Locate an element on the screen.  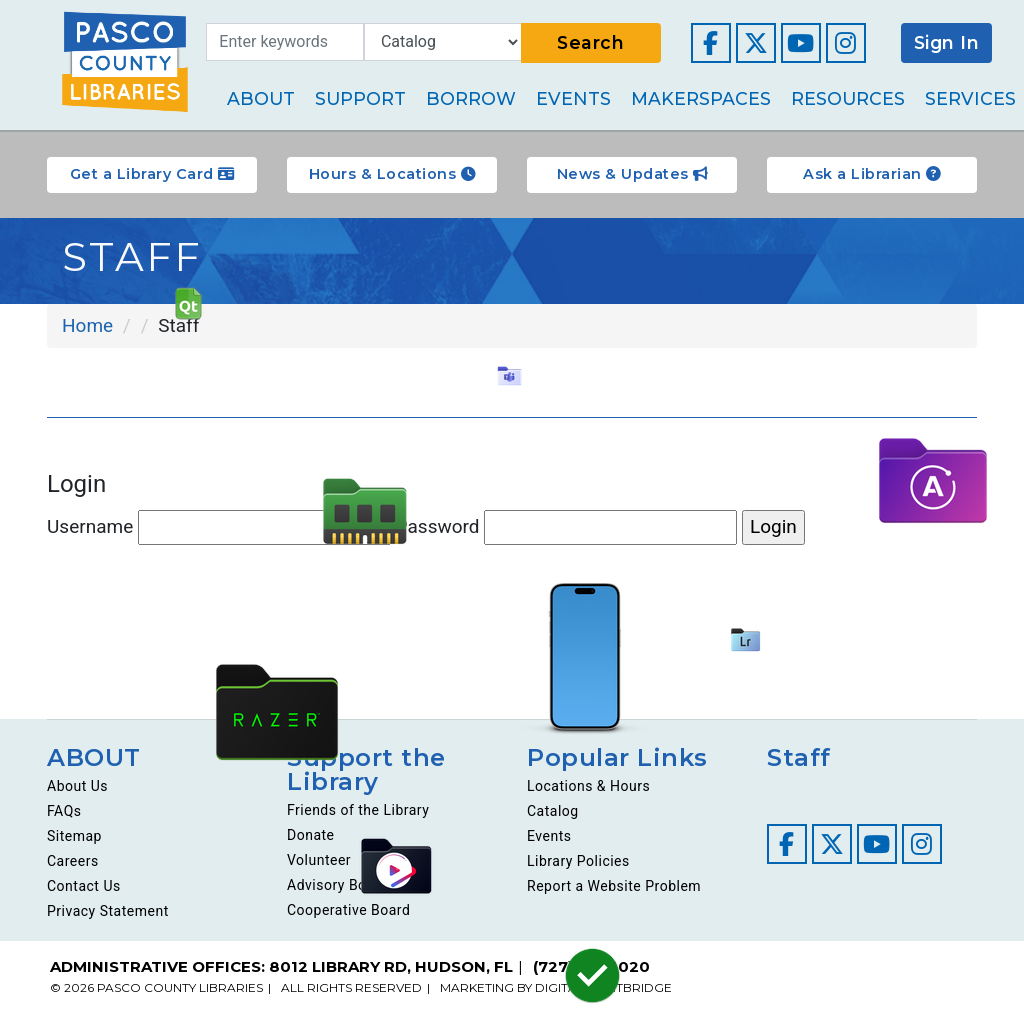
open apollo app files folder is located at coordinates (932, 483).